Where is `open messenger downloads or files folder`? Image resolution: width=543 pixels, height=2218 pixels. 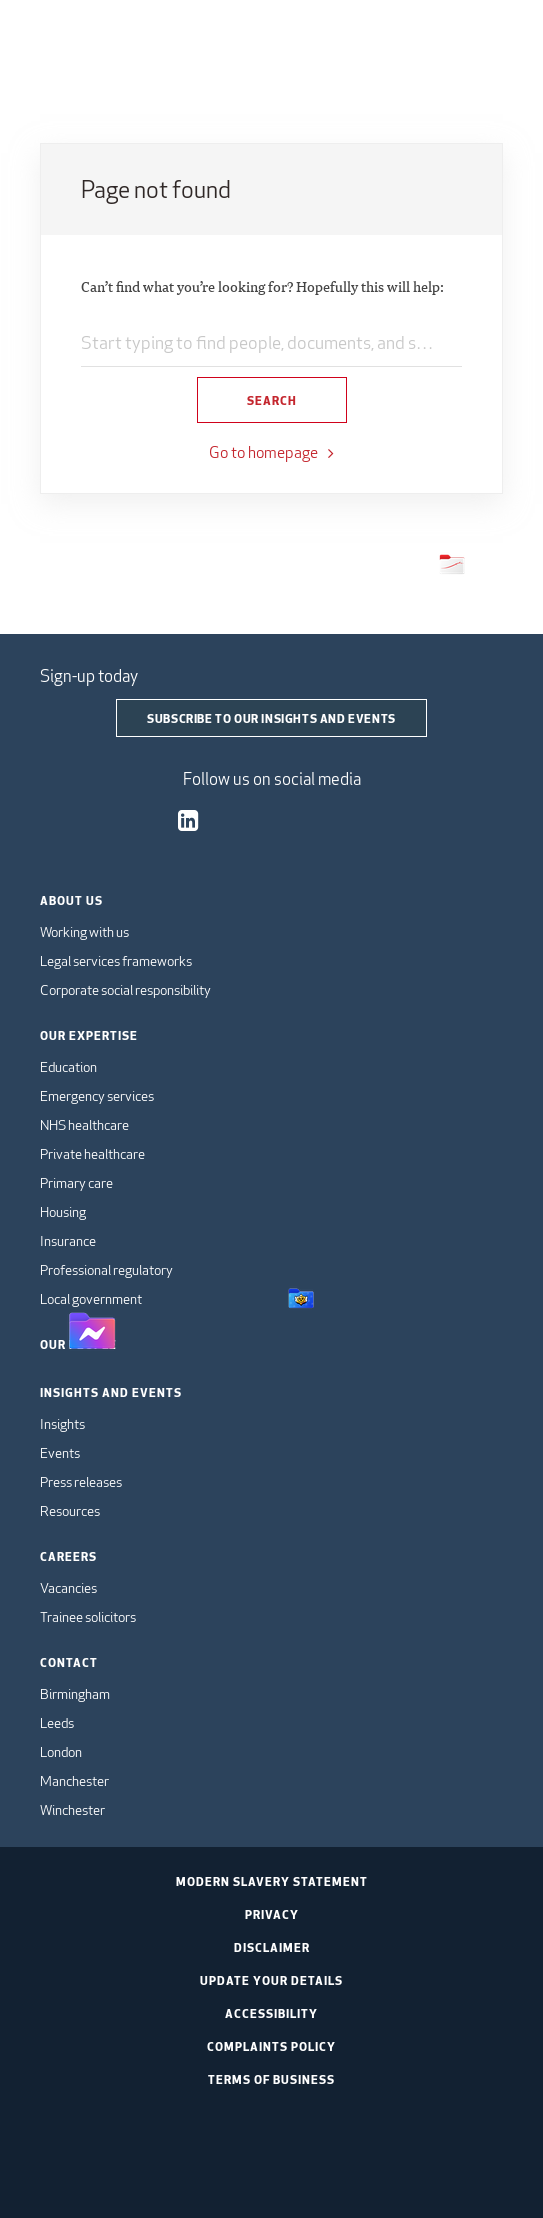 open messenger downloads or files folder is located at coordinates (92, 1332).